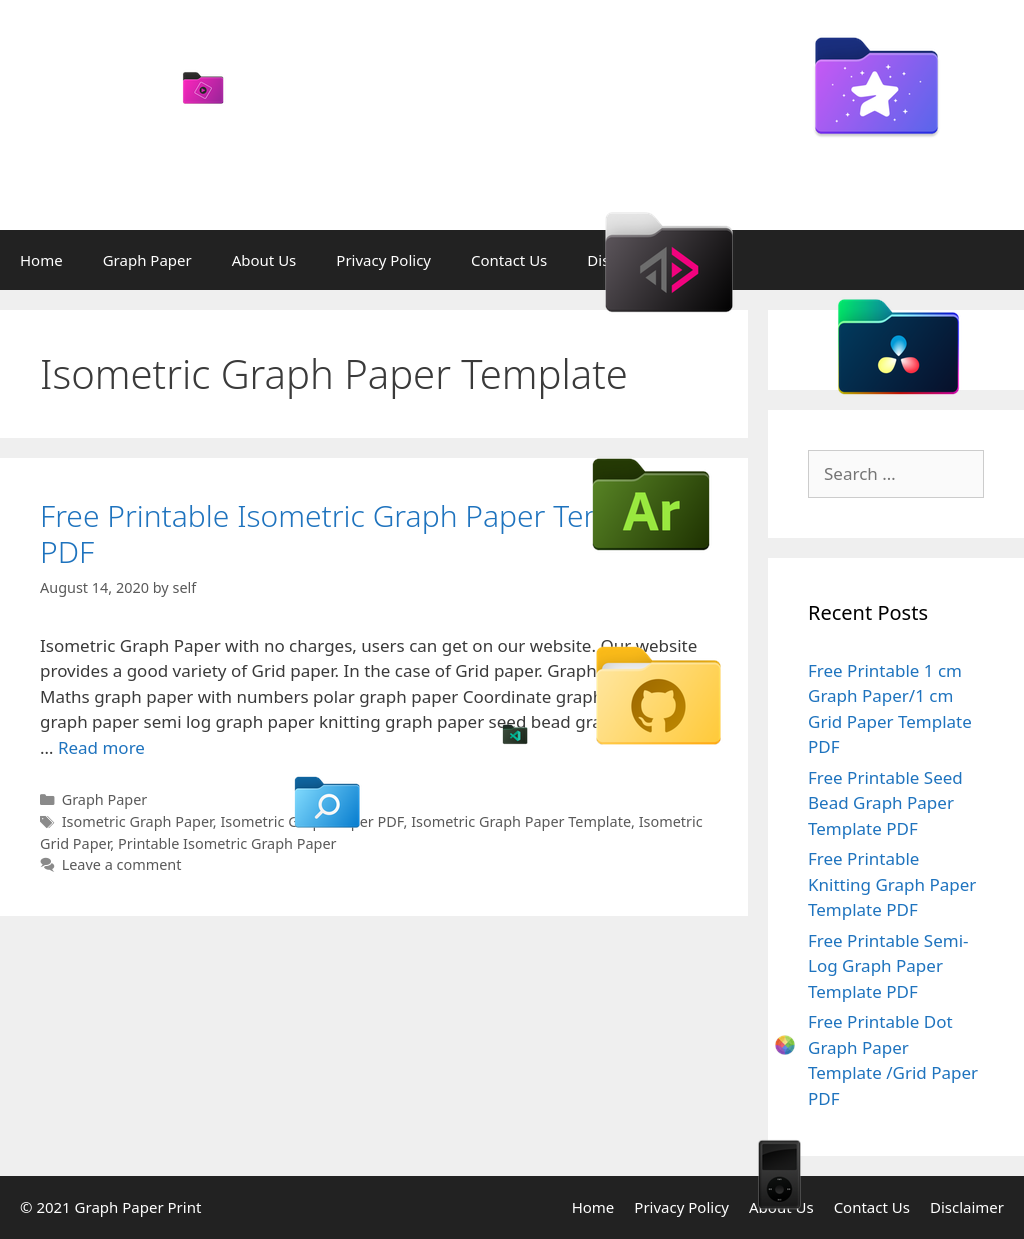 This screenshot has height=1239, width=1024. I want to click on folder containing ActivityPub or federated social media content, so click(668, 265).